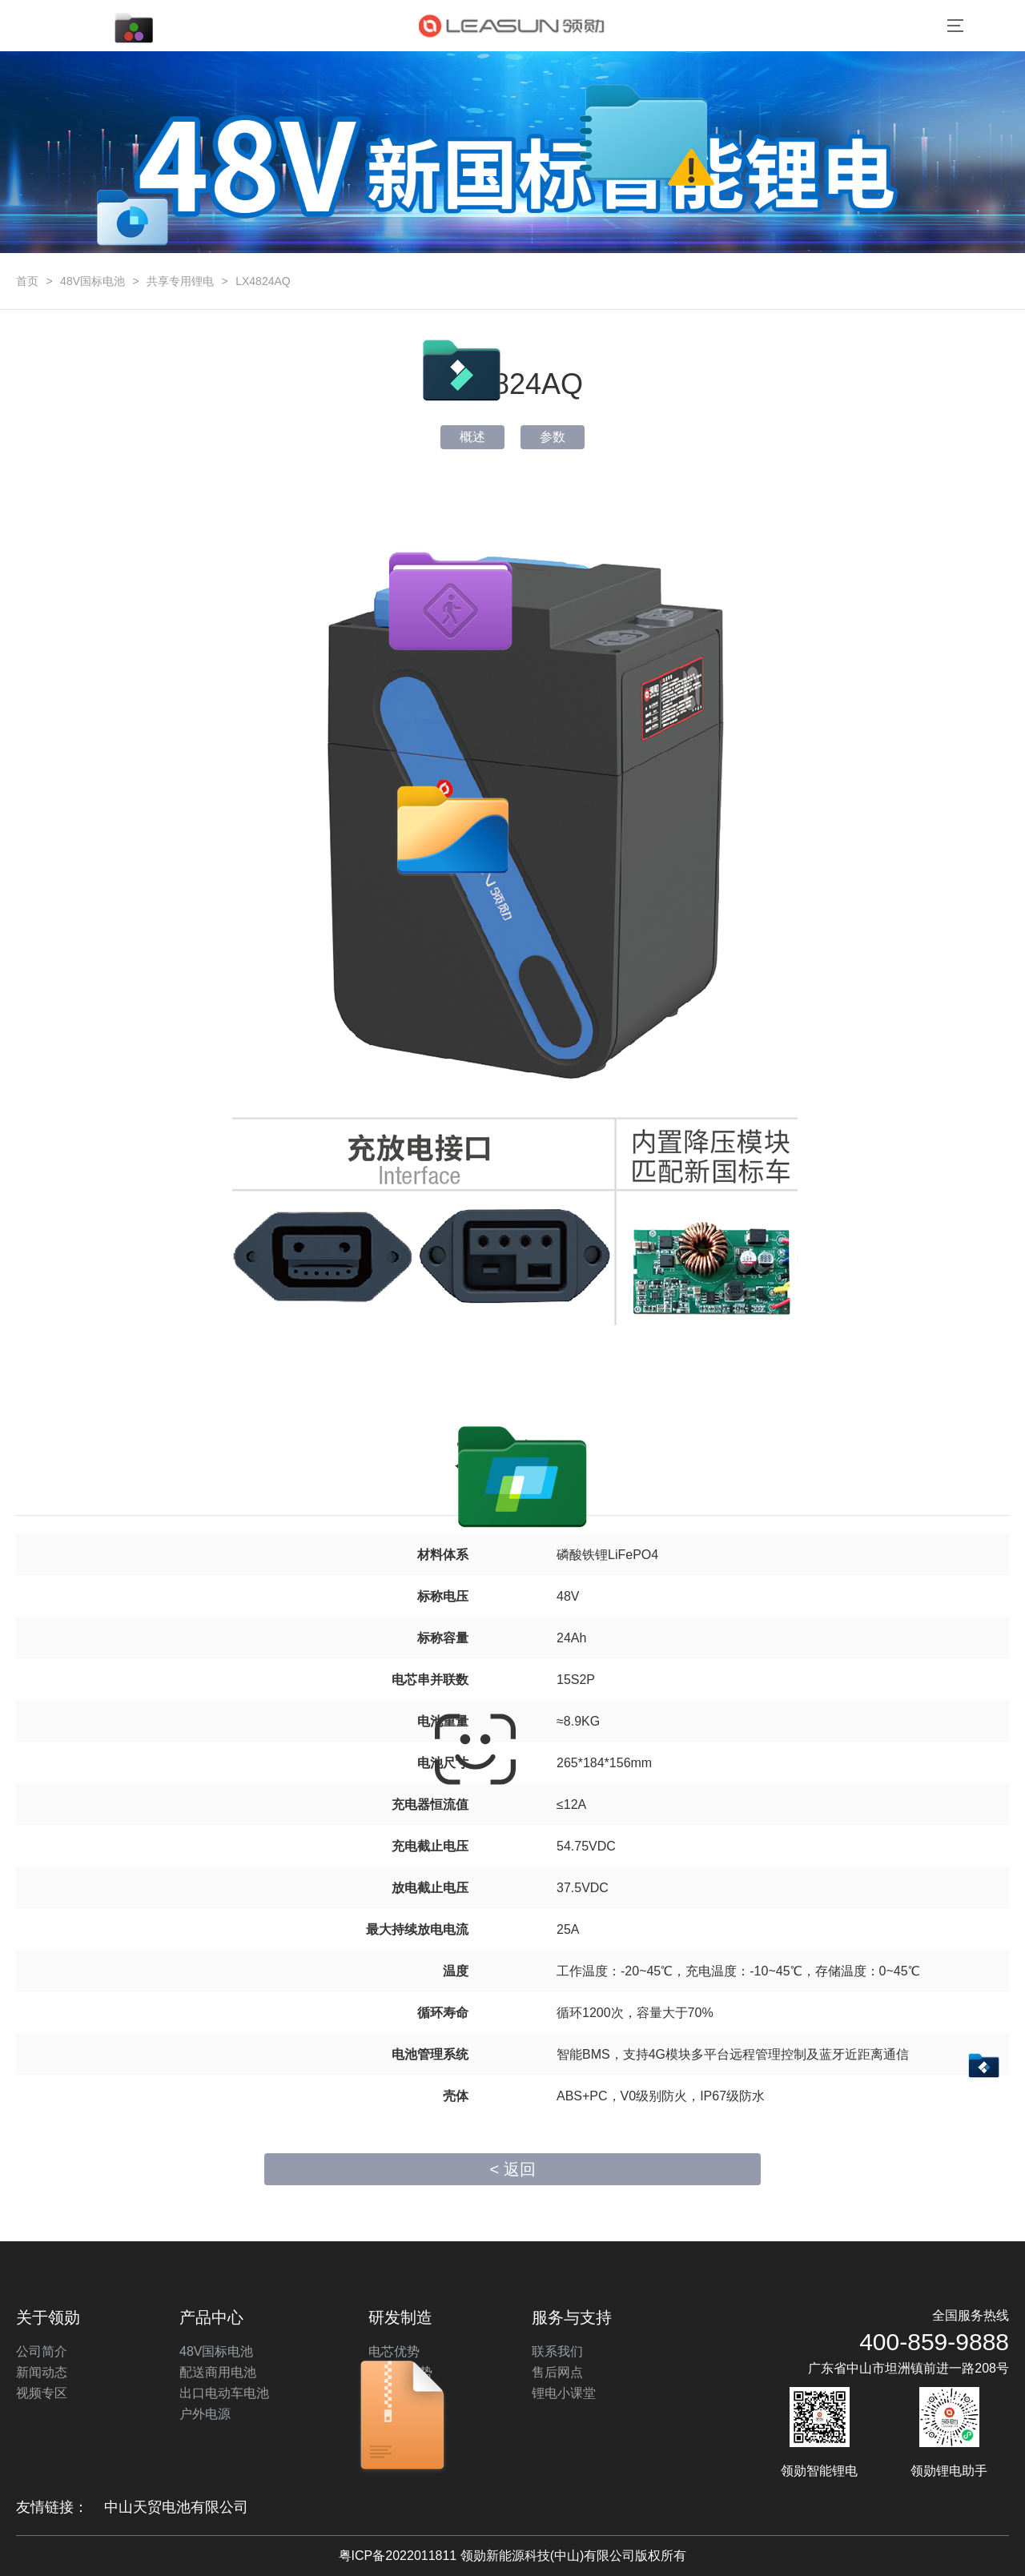 This screenshot has height=2576, width=1025. What do you see at coordinates (452, 833) in the screenshot?
I see `open your files folder` at bounding box center [452, 833].